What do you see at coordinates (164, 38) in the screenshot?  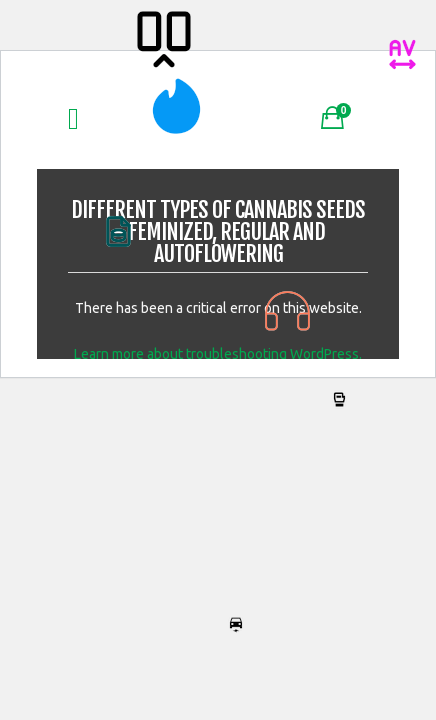 I see `align items to bottom edge` at bounding box center [164, 38].